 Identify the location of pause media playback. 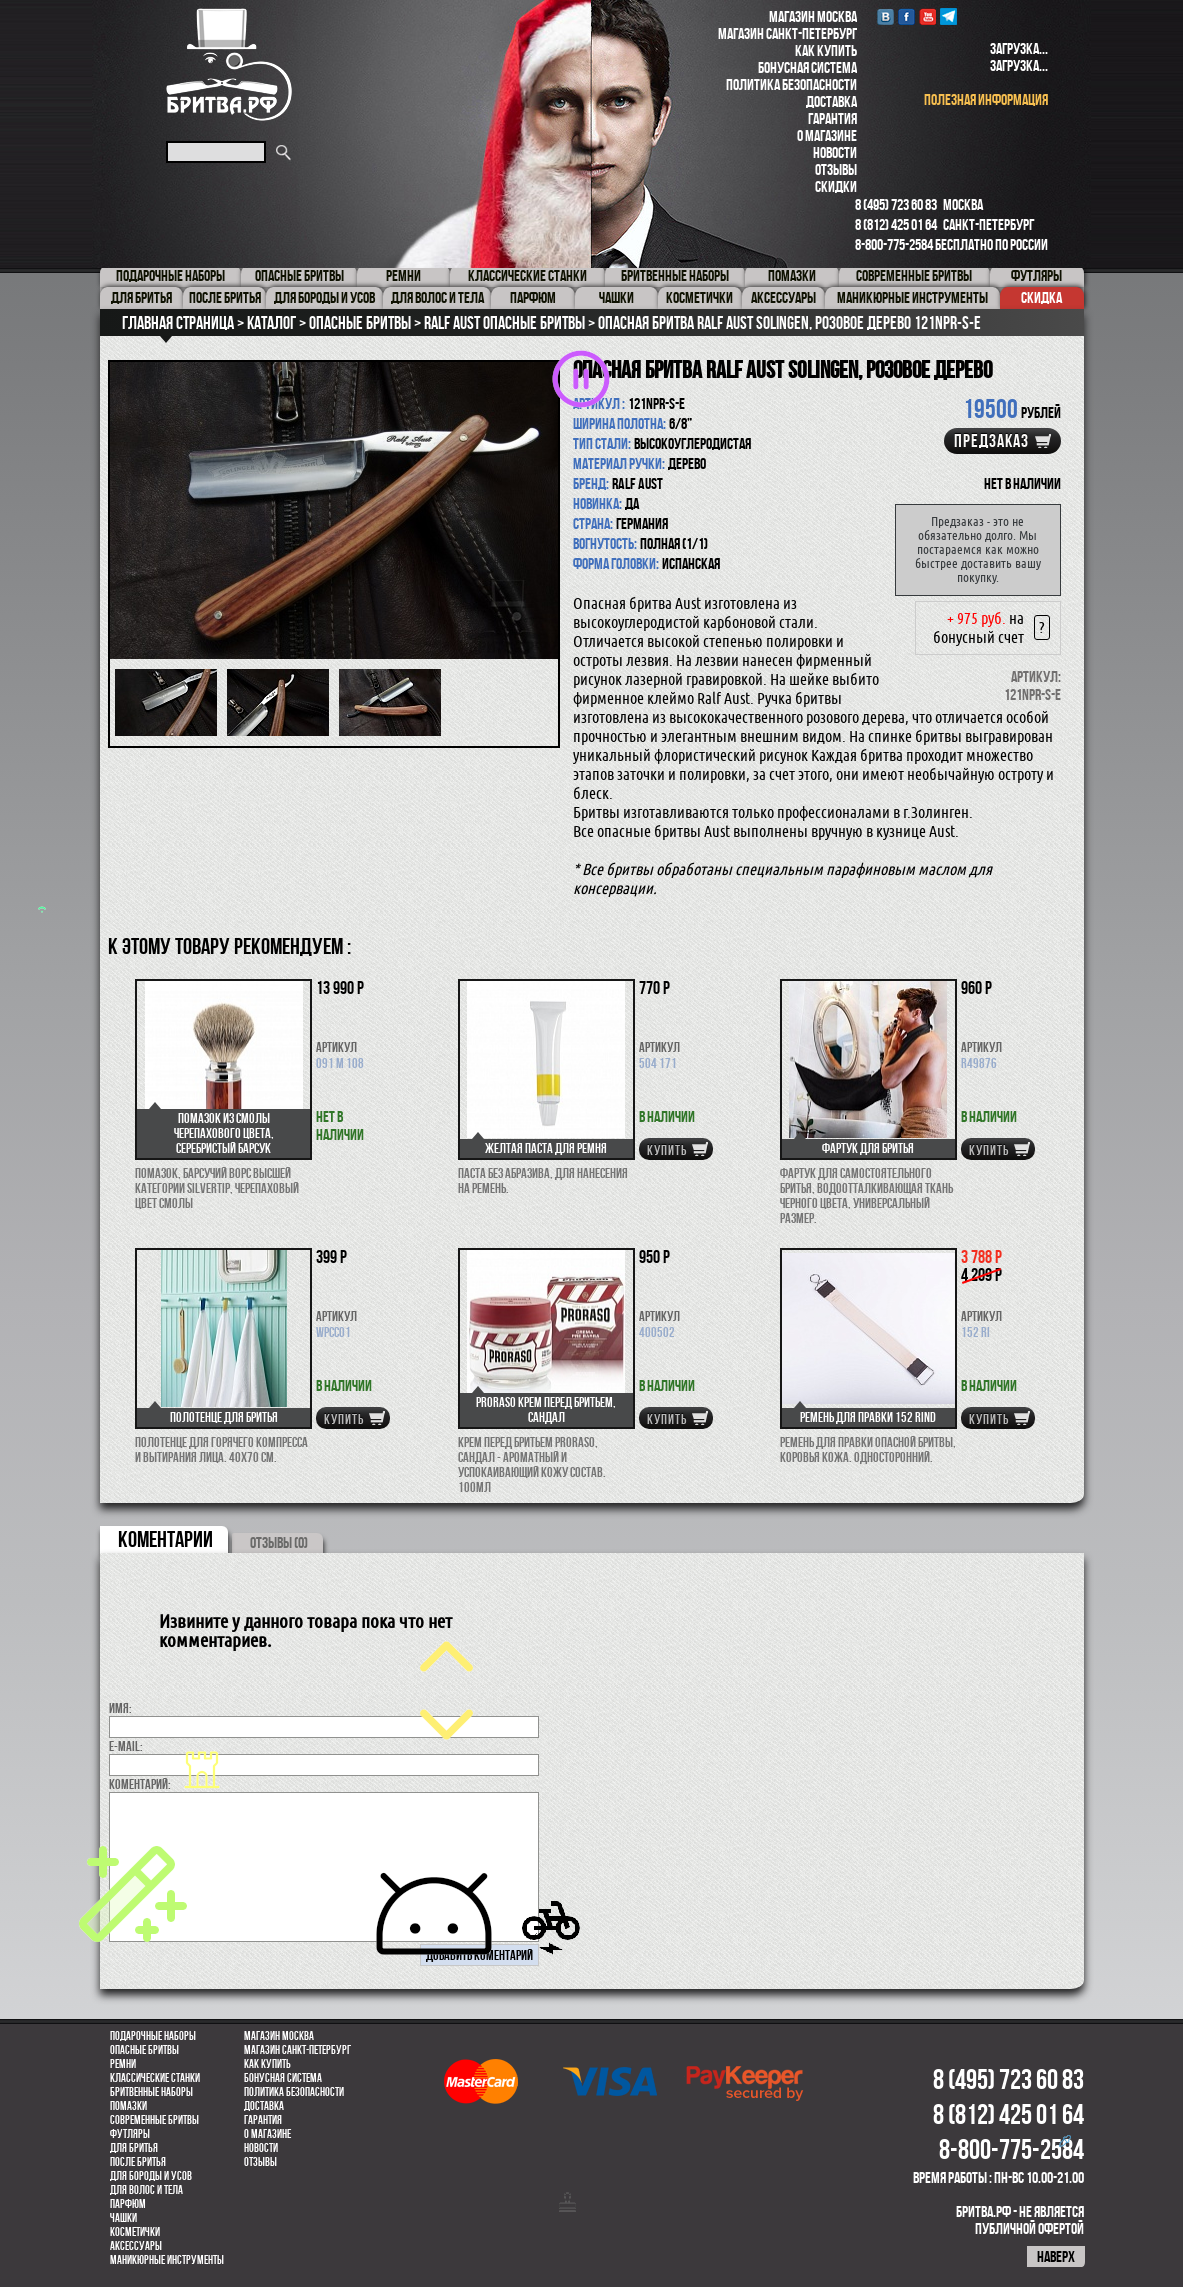
(581, 379).